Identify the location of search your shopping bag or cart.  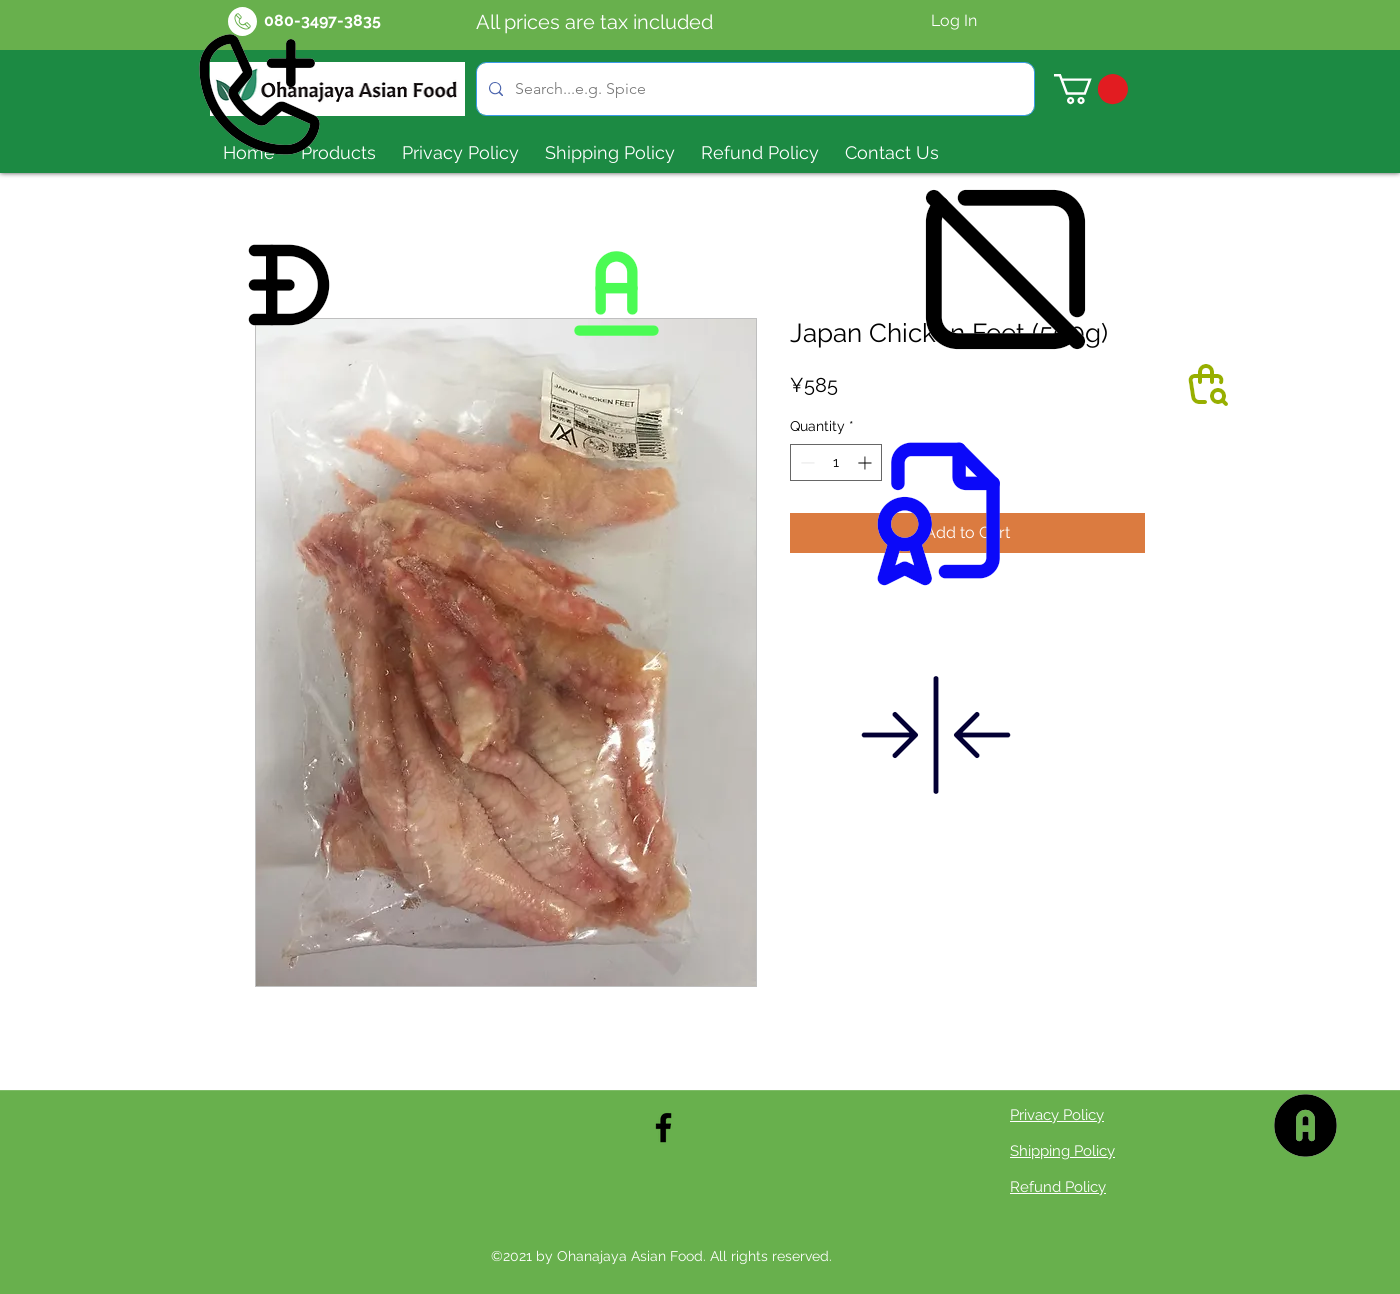
(1206, 384).